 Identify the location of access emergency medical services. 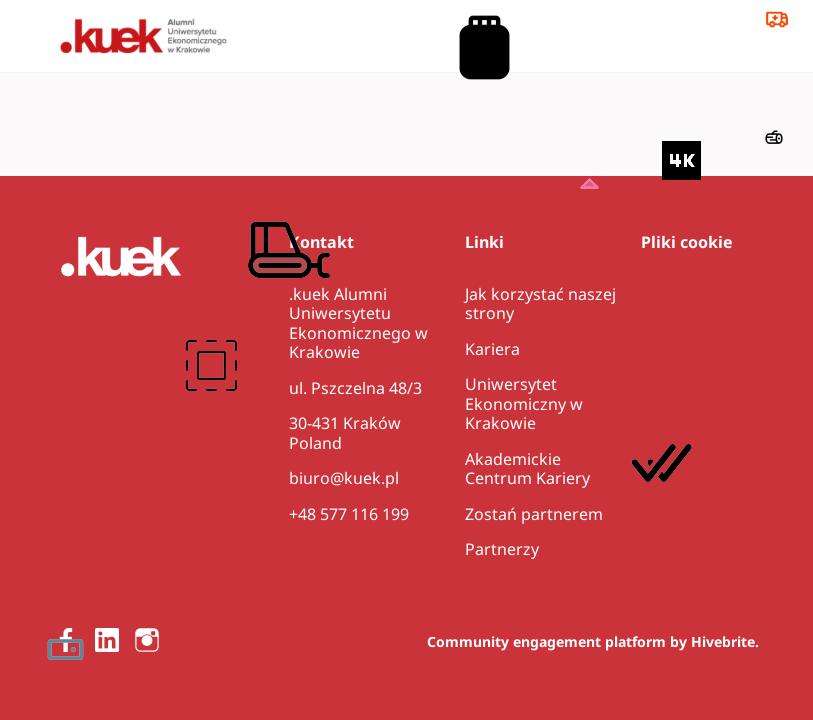
(776, 18).